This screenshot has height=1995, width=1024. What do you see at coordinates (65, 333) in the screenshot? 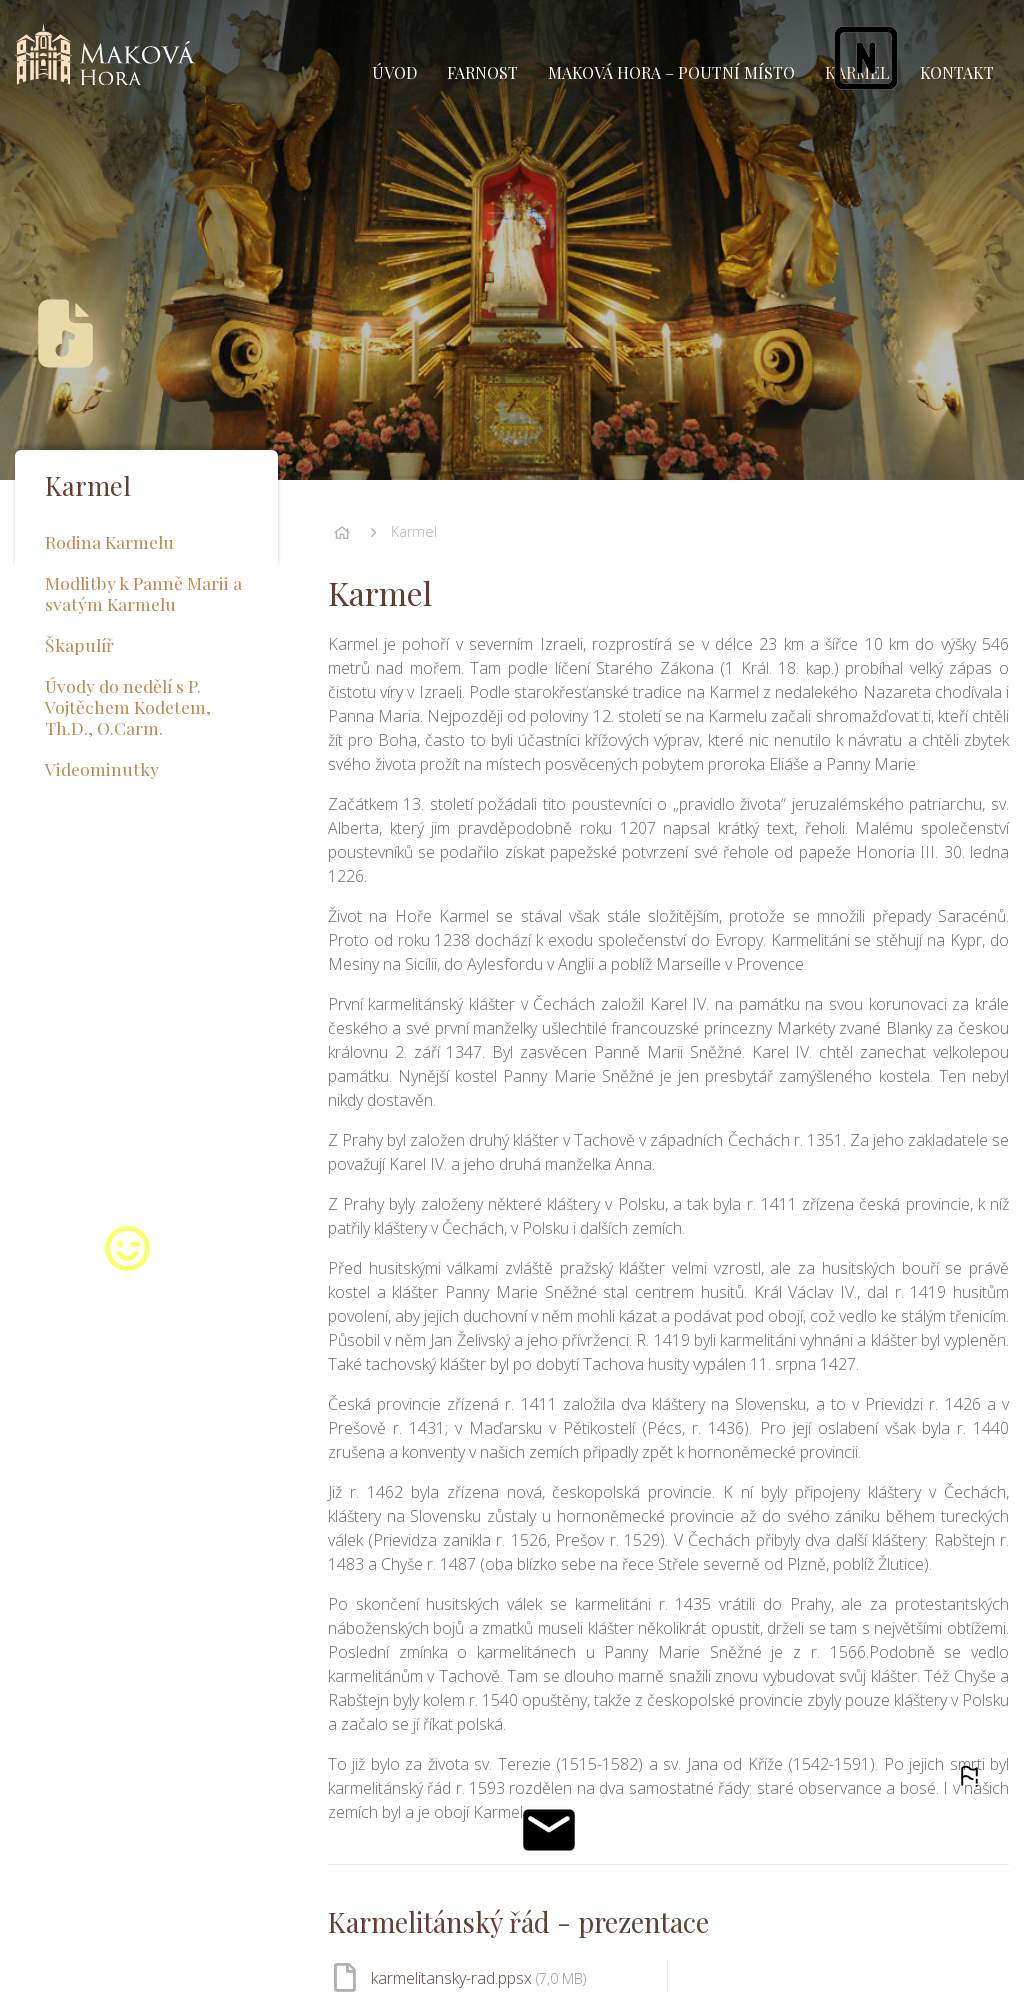
I see `open an audio or music file` at bounding box center [65, 333].